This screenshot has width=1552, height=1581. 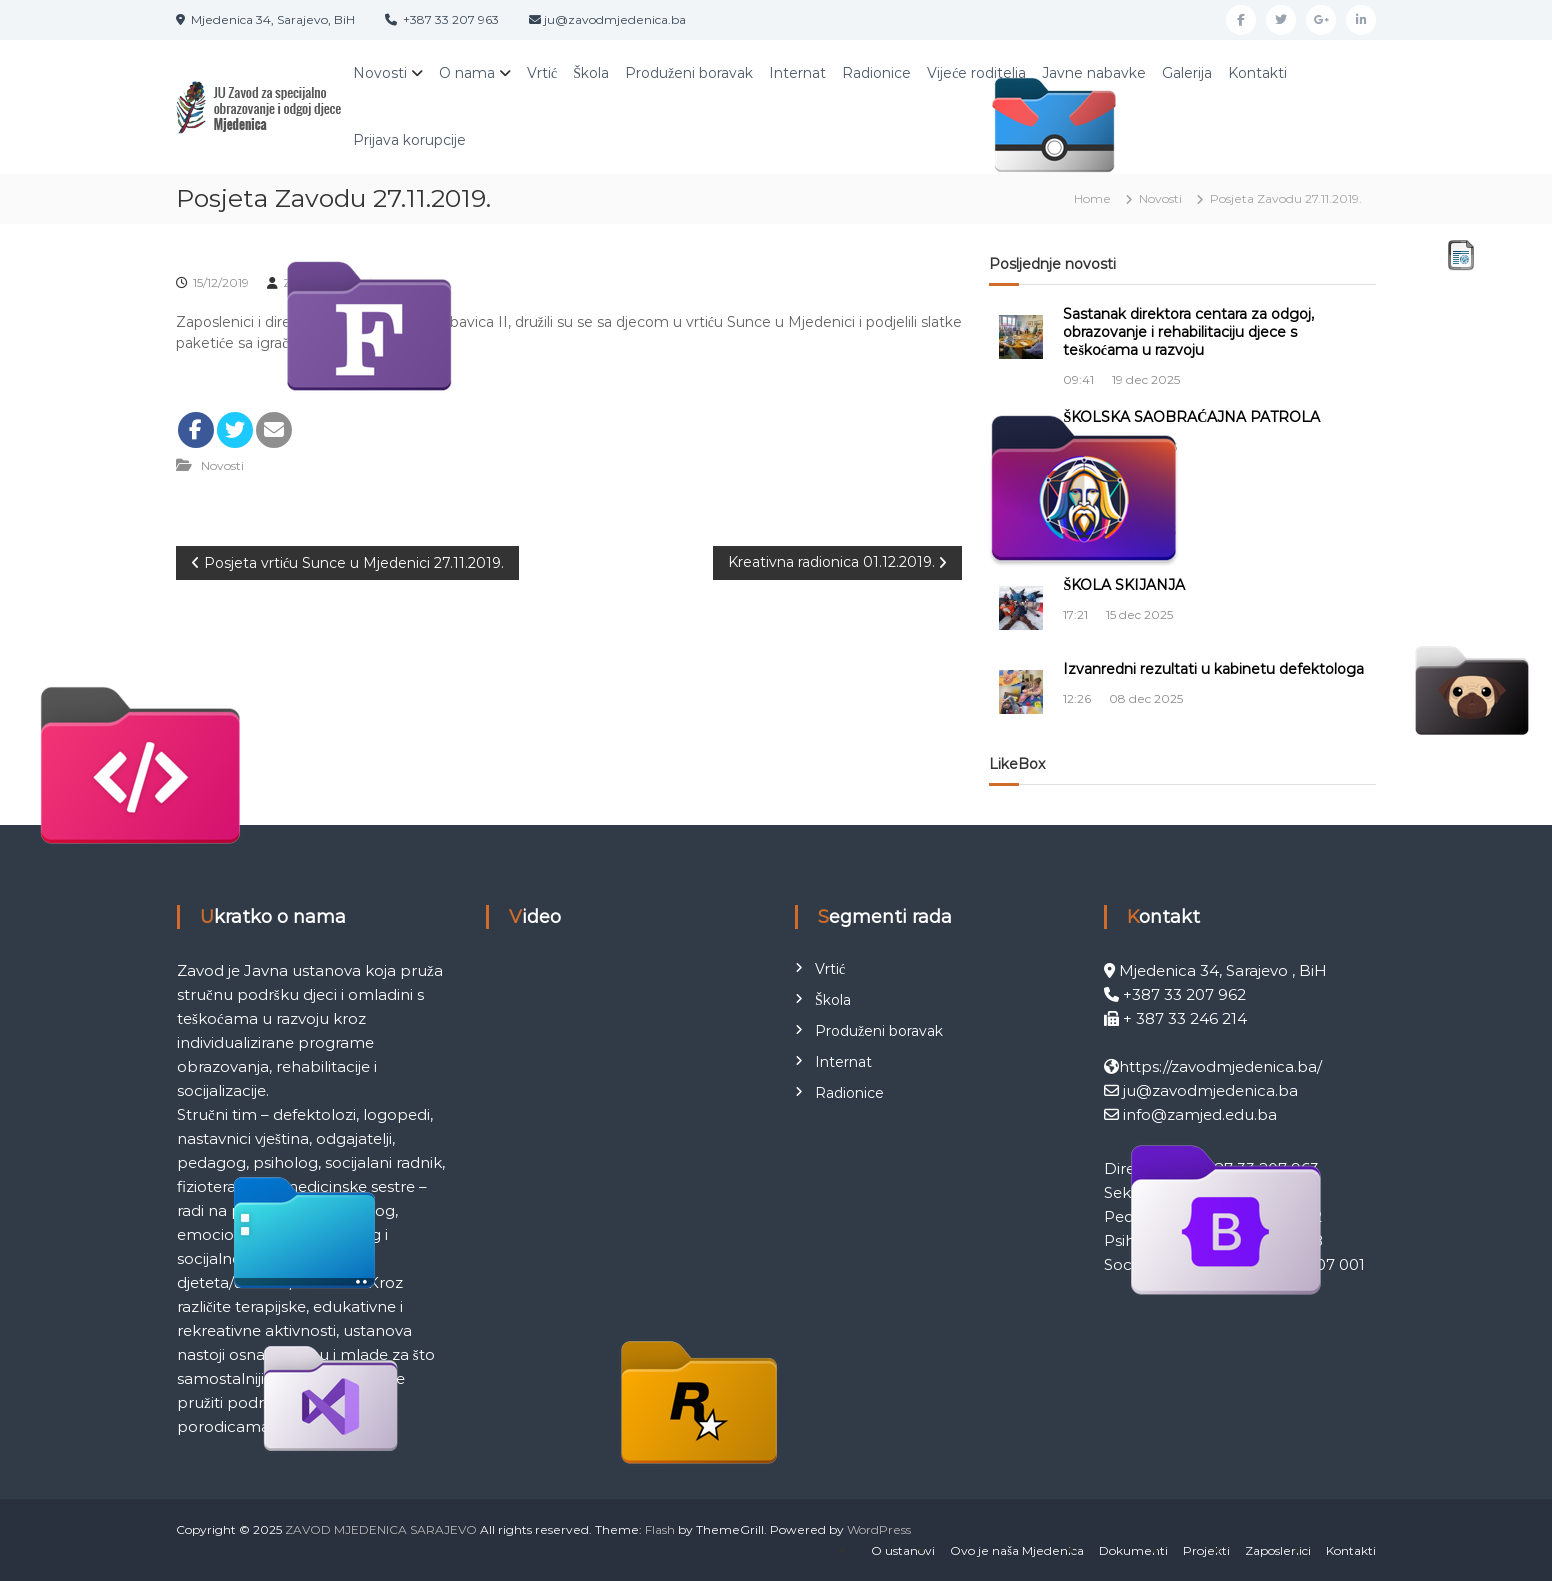 I want to click on open visual studio project files folder, so click(x=330, y=1402).